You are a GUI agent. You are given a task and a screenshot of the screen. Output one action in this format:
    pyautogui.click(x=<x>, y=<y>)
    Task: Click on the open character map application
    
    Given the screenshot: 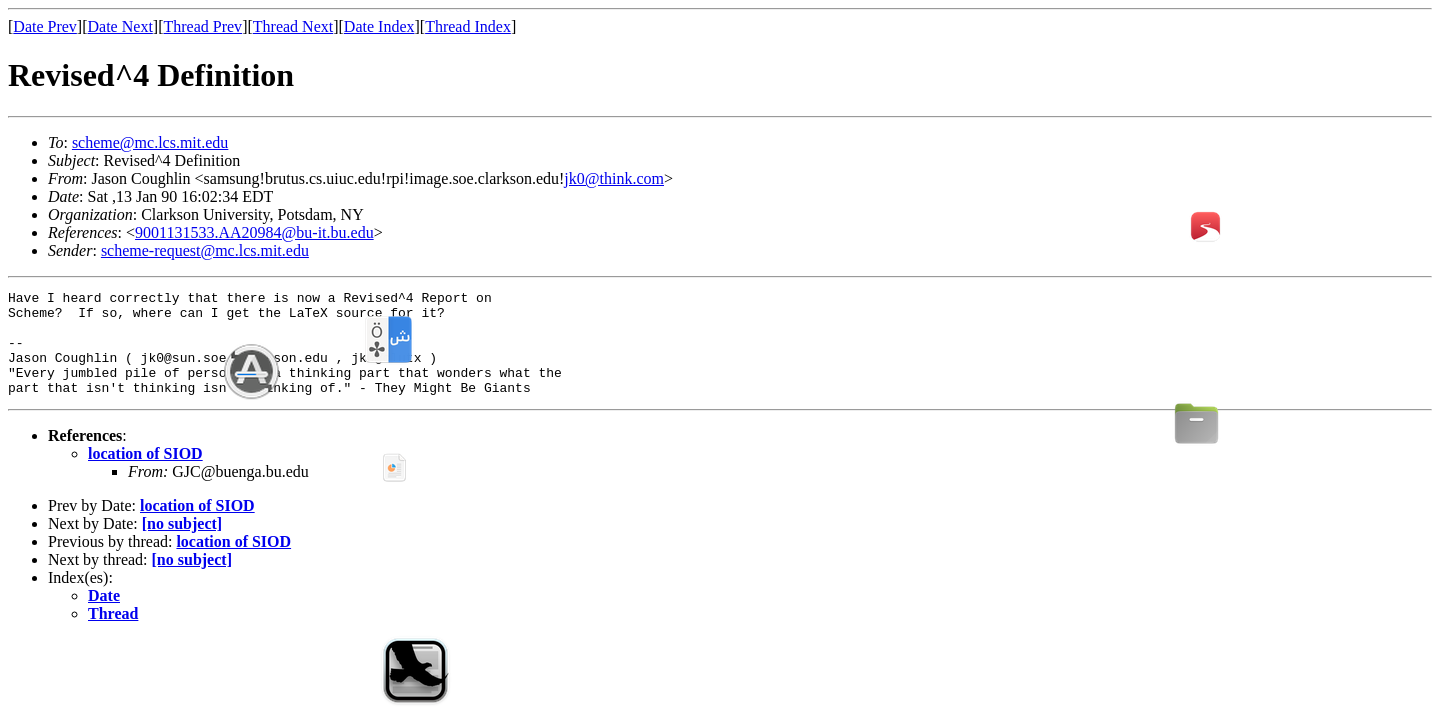 What is the action you would take?
    pyautogui.click(x=388, y=339)
    